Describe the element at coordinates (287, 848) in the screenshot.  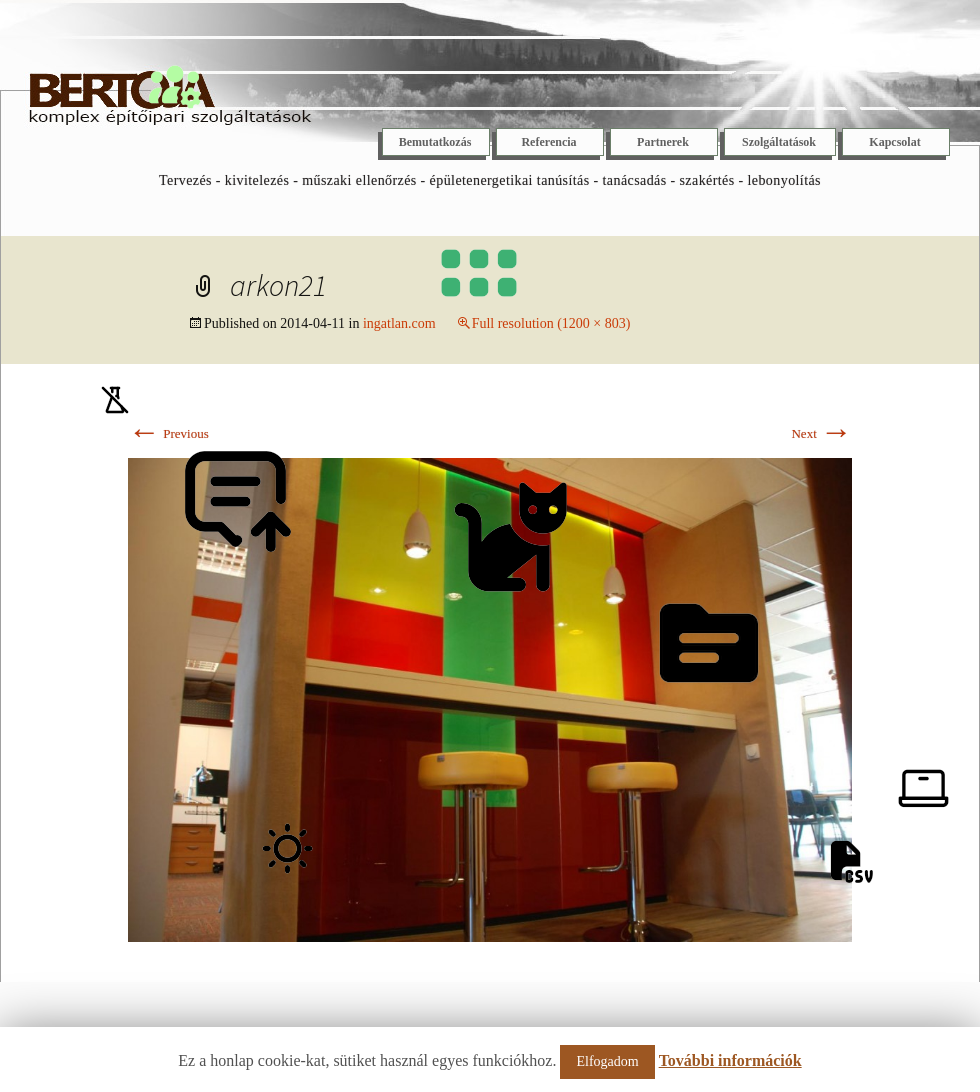
I see `toggle light mode or theme` at that location.